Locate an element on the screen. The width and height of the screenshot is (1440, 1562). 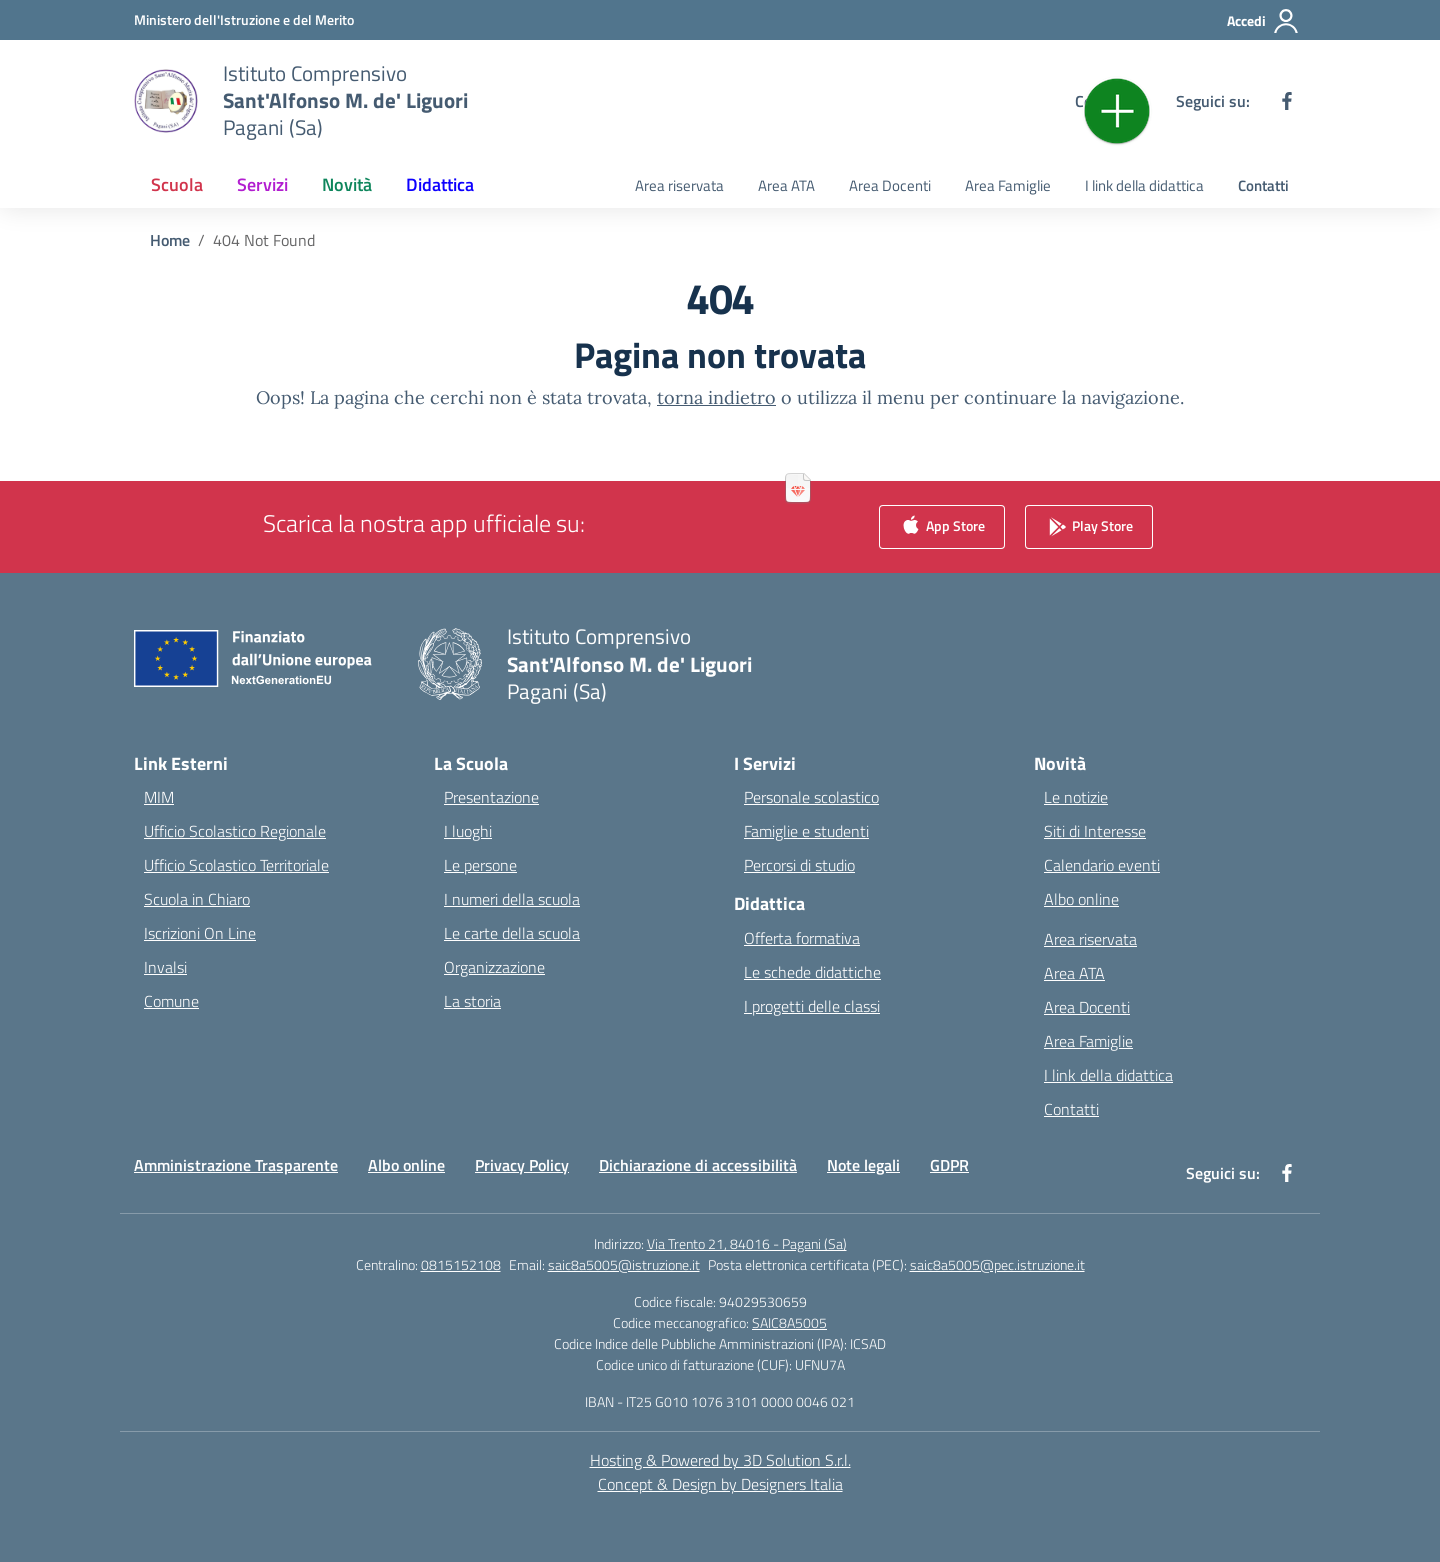
a ruby programming language source file is located at coordinates (798, 488).